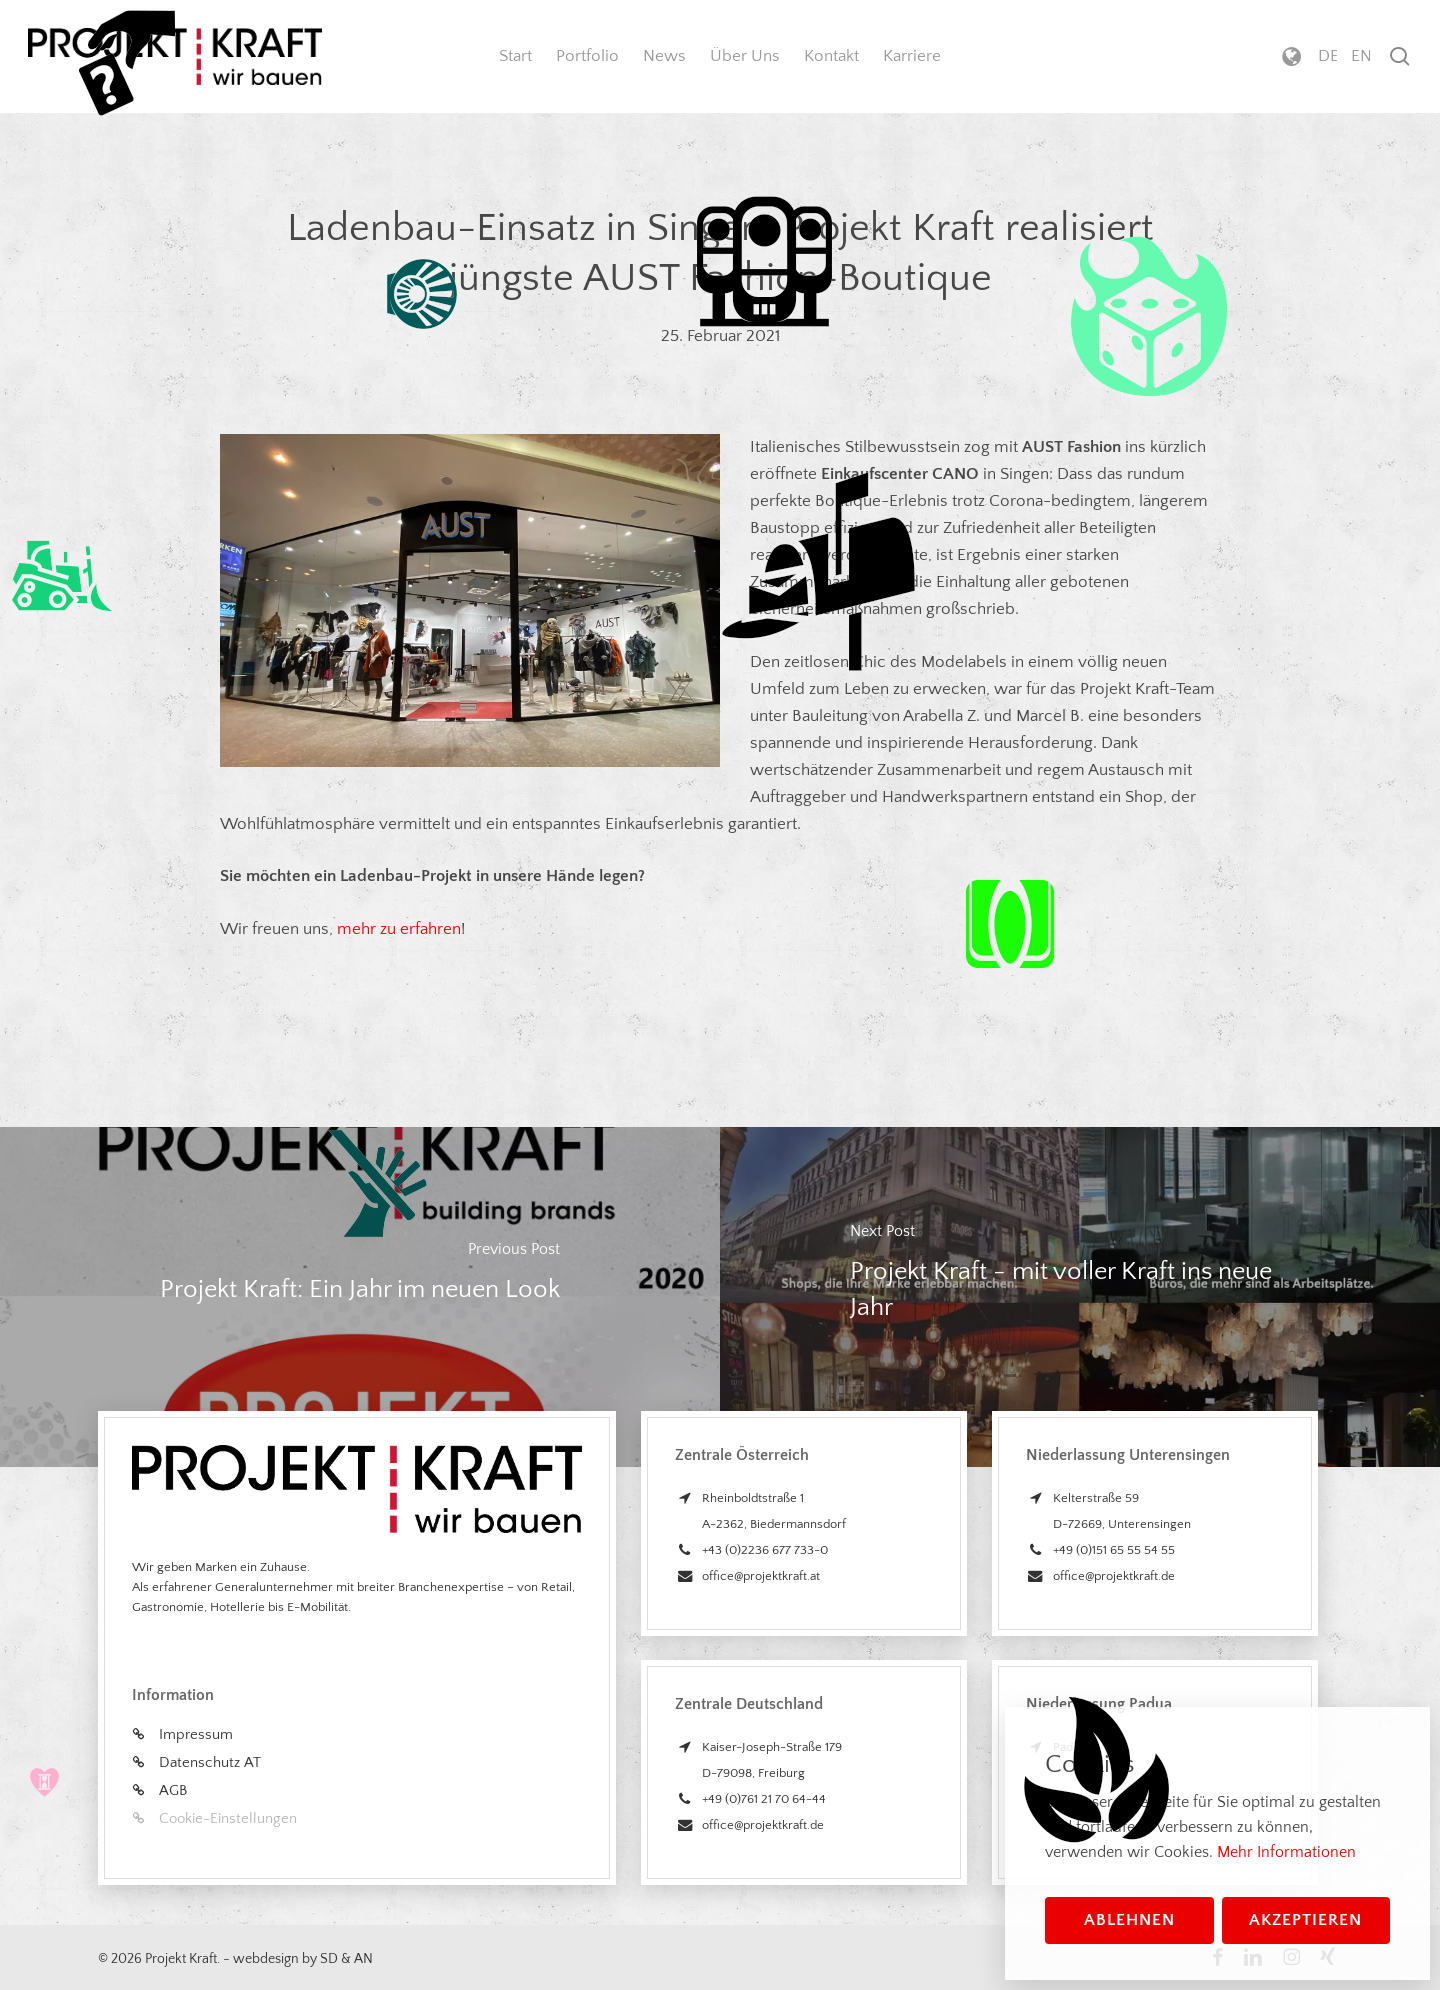  Describe the element at coordinates (1150, 316) in the screenshot. I see `activate a risky or high-stakes game mode` at that location.